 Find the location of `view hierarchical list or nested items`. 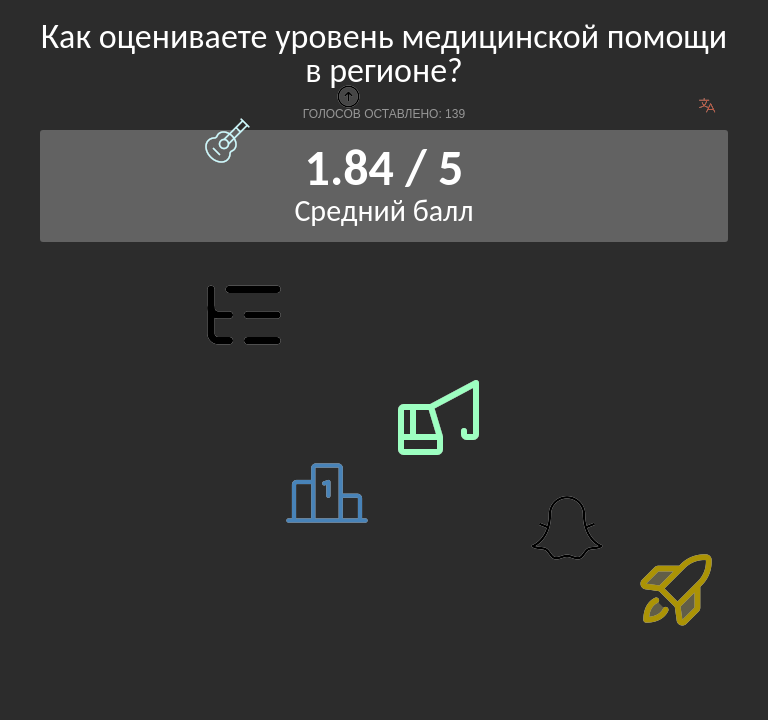

view hierarchical list or nested items is located at coordinates (244, 315).